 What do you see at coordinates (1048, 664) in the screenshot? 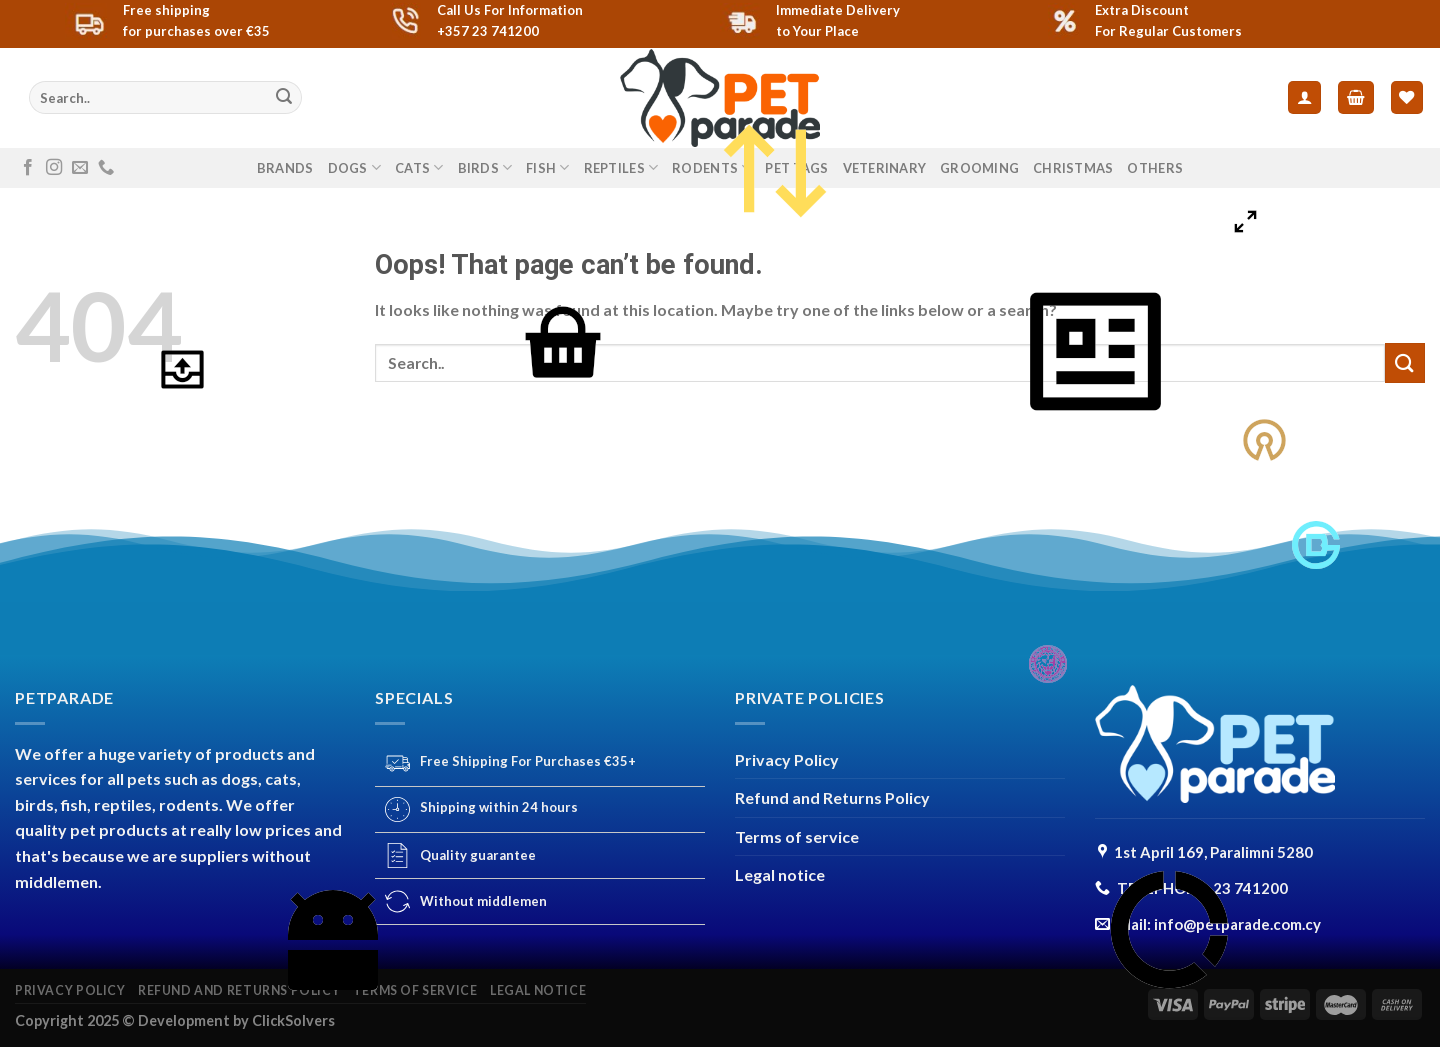
I see `new japan pro-wrestling official logo` at bounding box center [1048, 664].